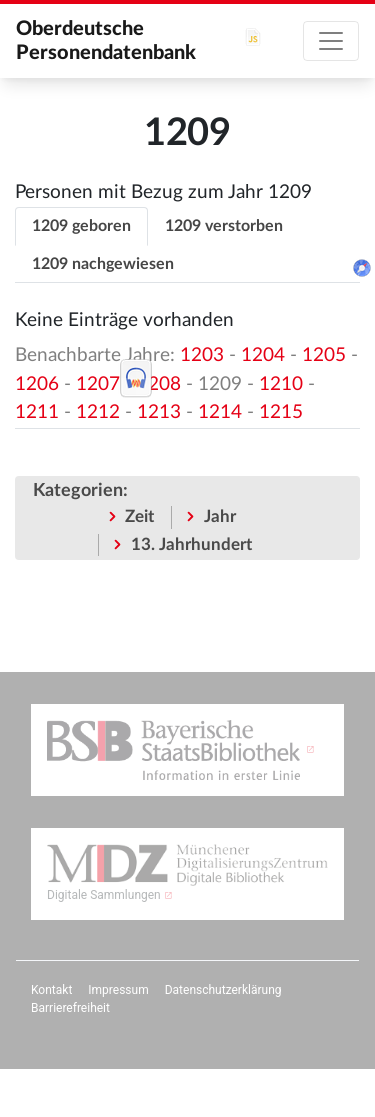 This screenshot has height=1117, width=375. What do you see at coordinates (136, 378) in the screenshot?
I see `an audacity audio project file` at bounding box center [136, 378].